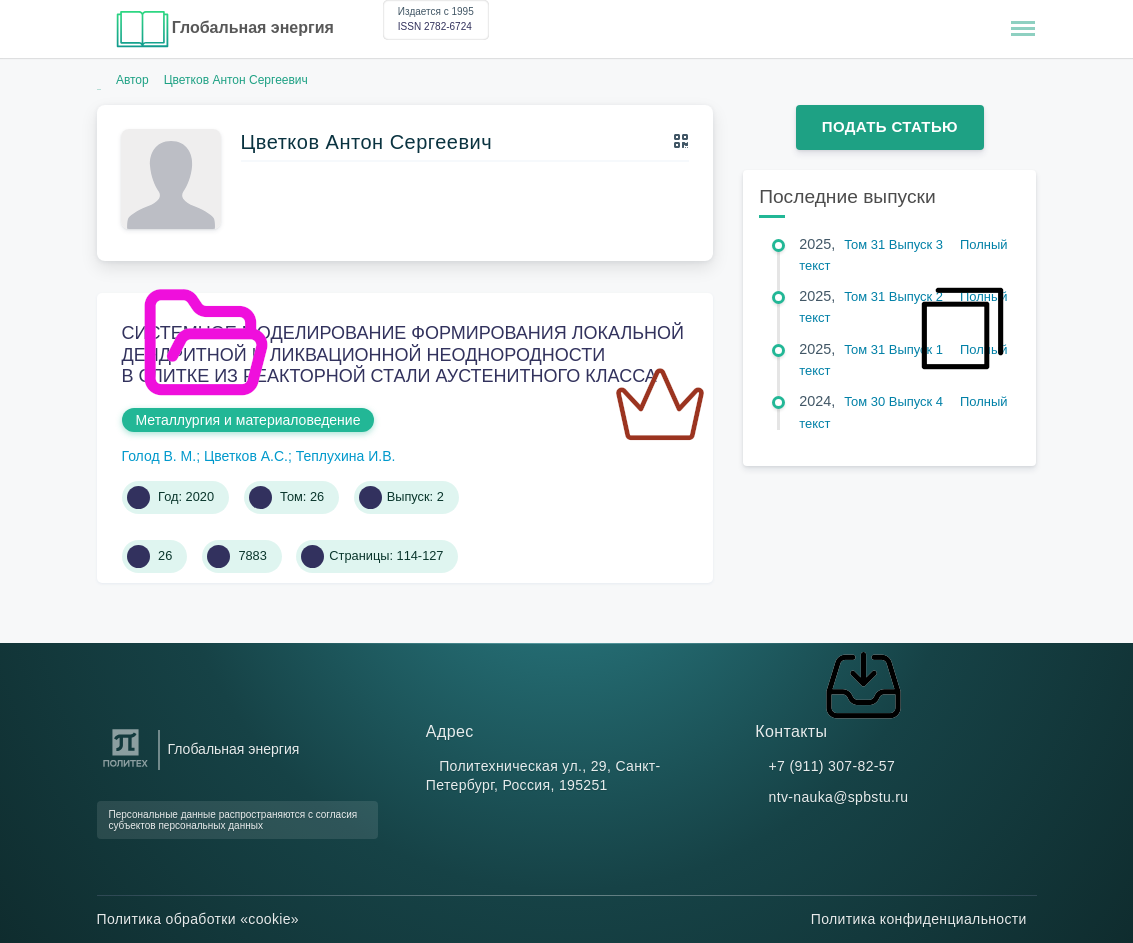 The width and height of the screenshot is (1133, 943). Describe the element at coordinates (660, 409) in the screenshot. I see `indicates premium or VIP status` at that location.